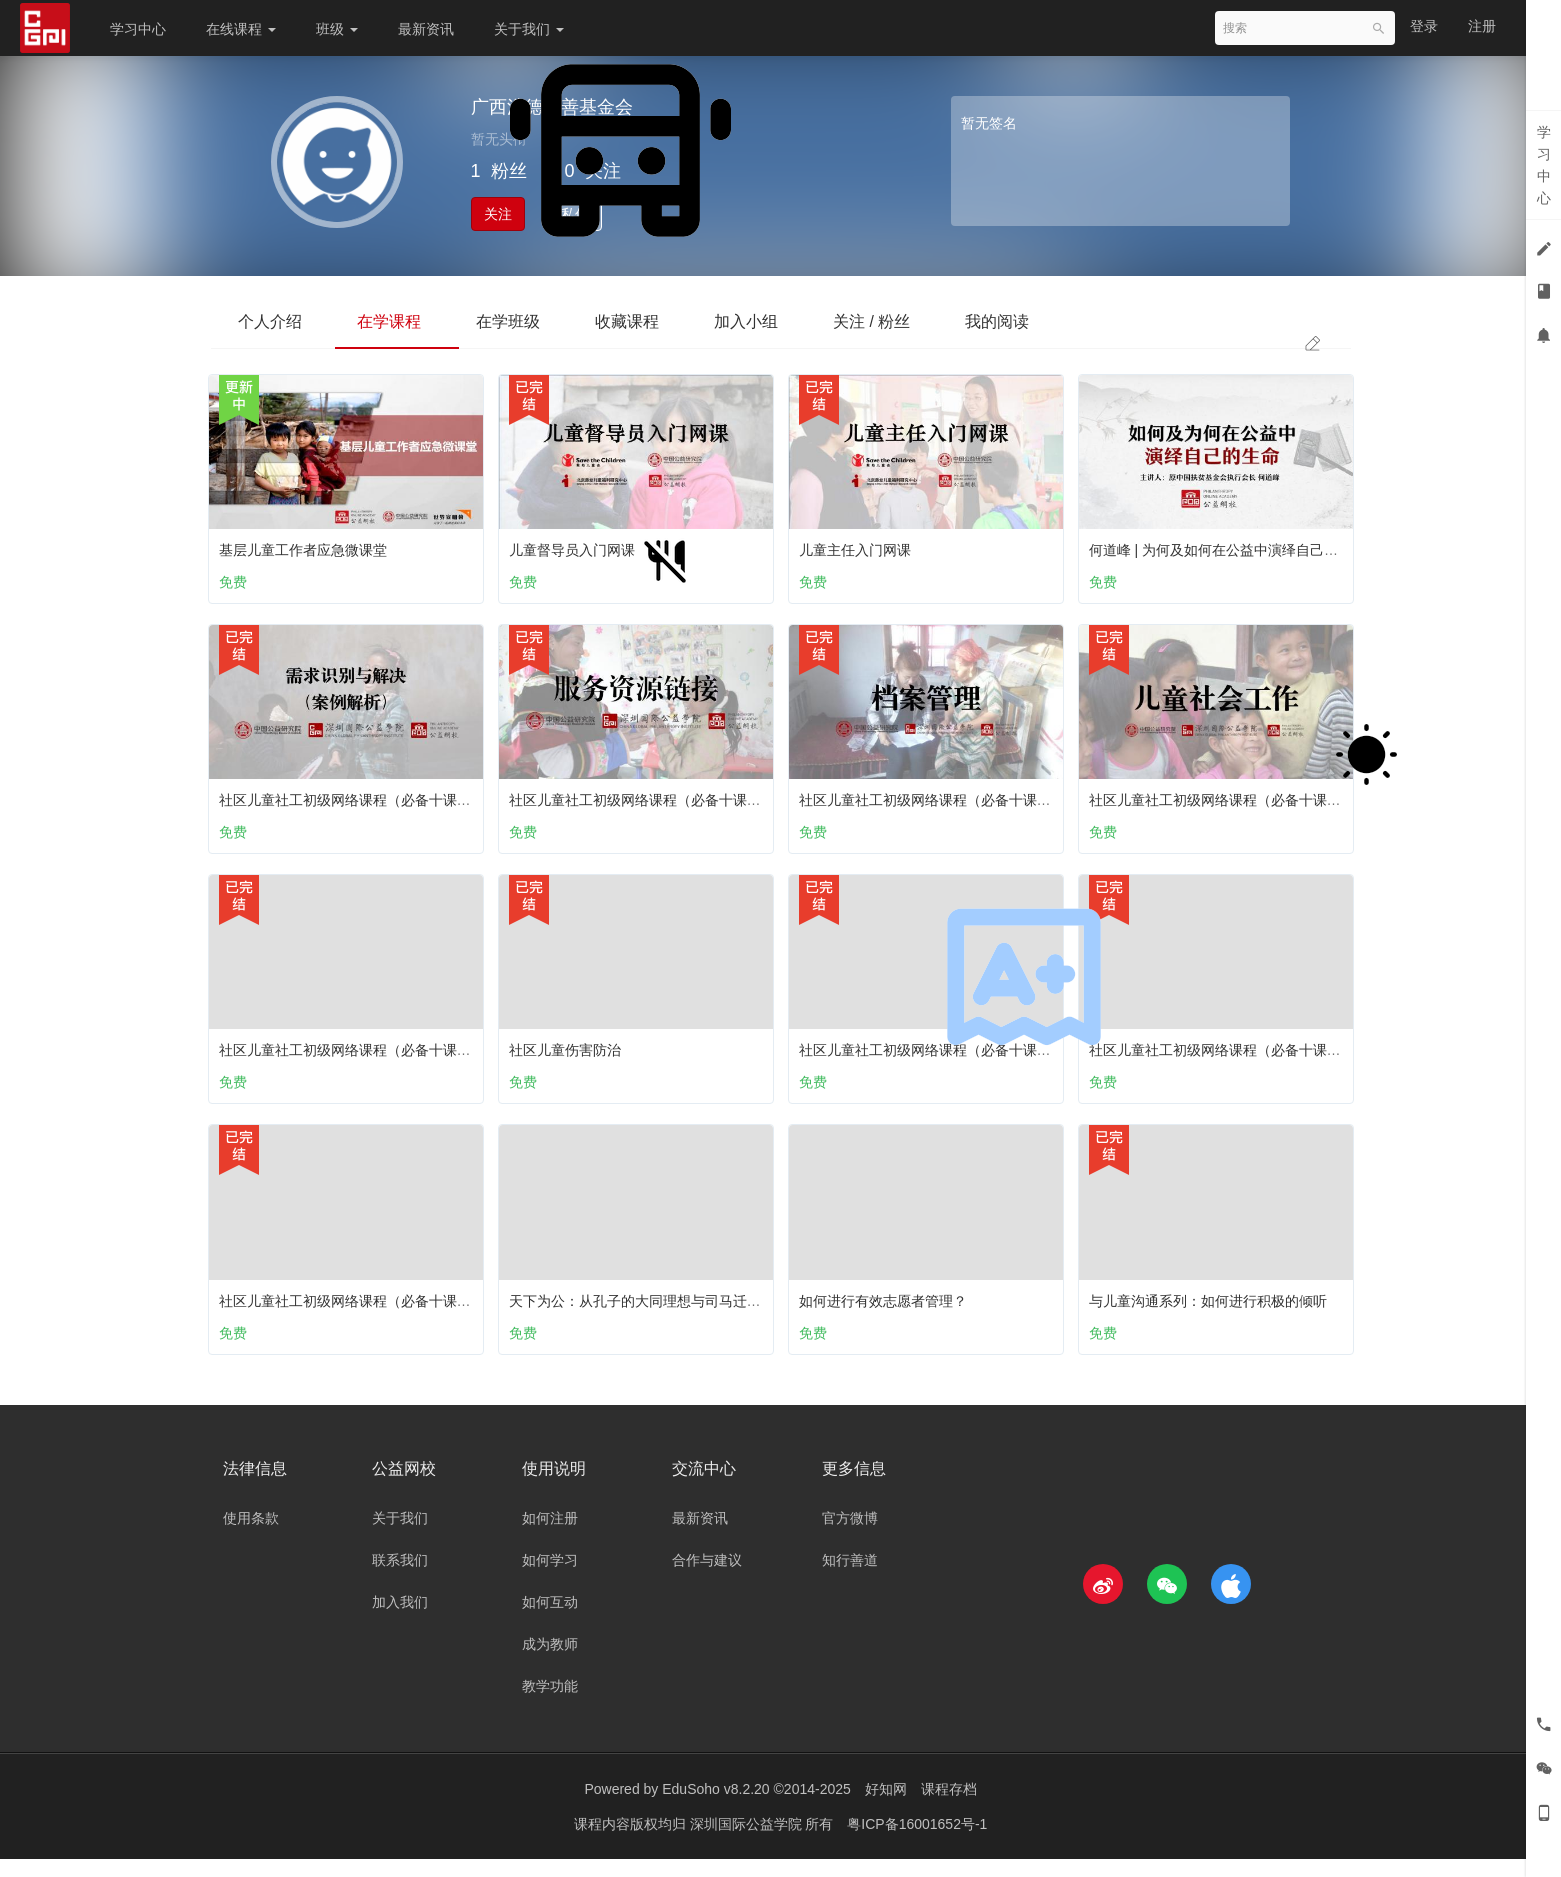  I want to click on switch to light mode, so click(1366, 754).